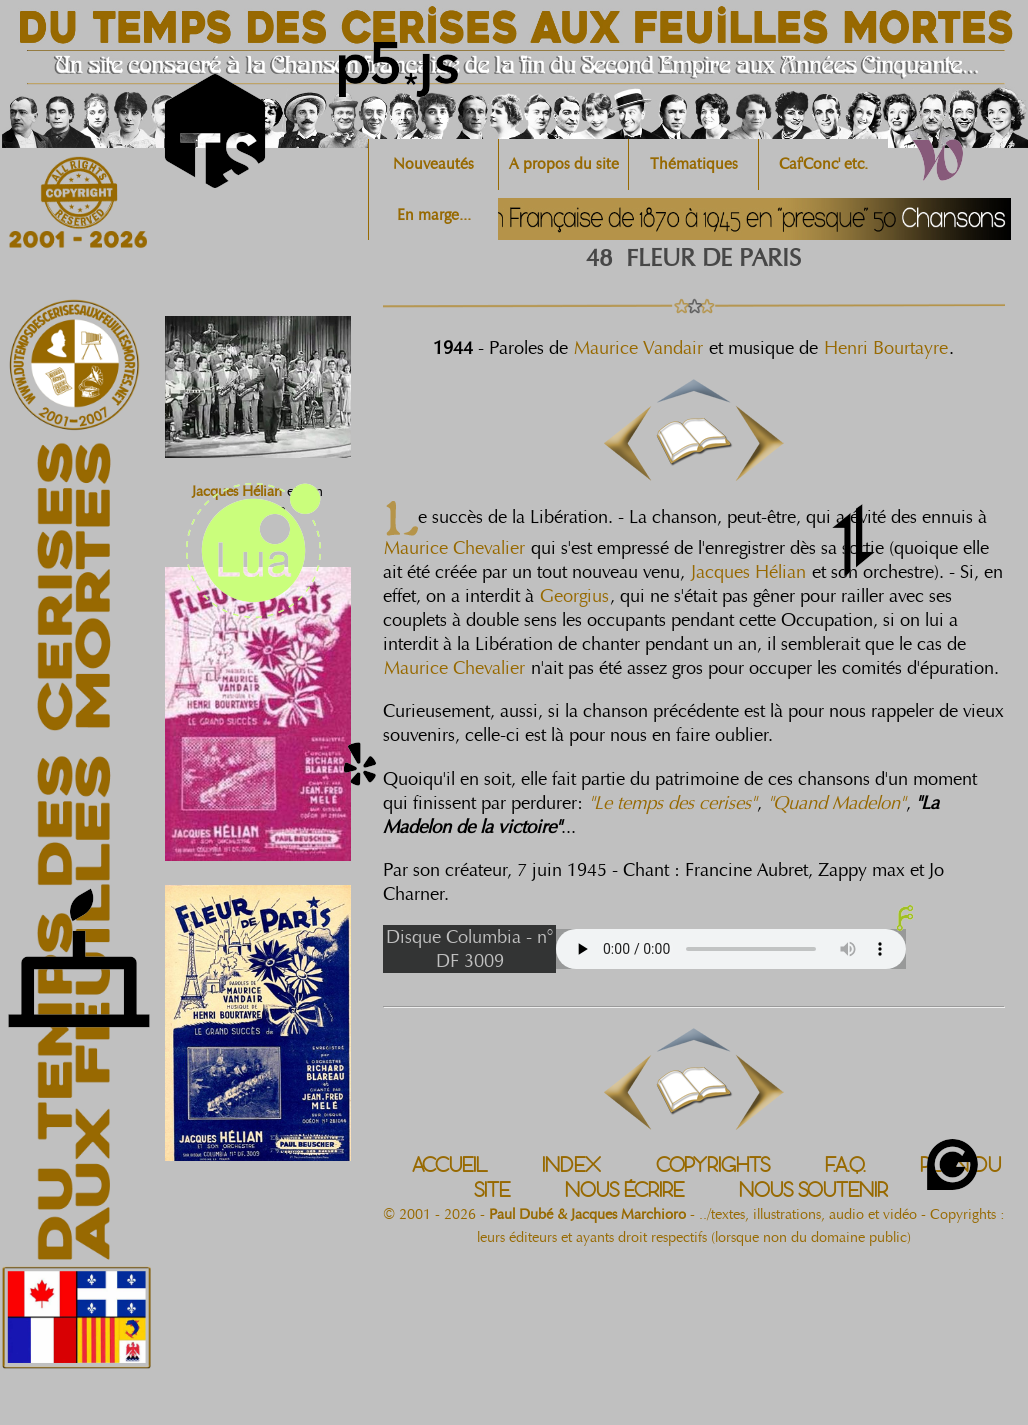  I want to click on visit welcome to the jungle job platform, so click(938, 160).